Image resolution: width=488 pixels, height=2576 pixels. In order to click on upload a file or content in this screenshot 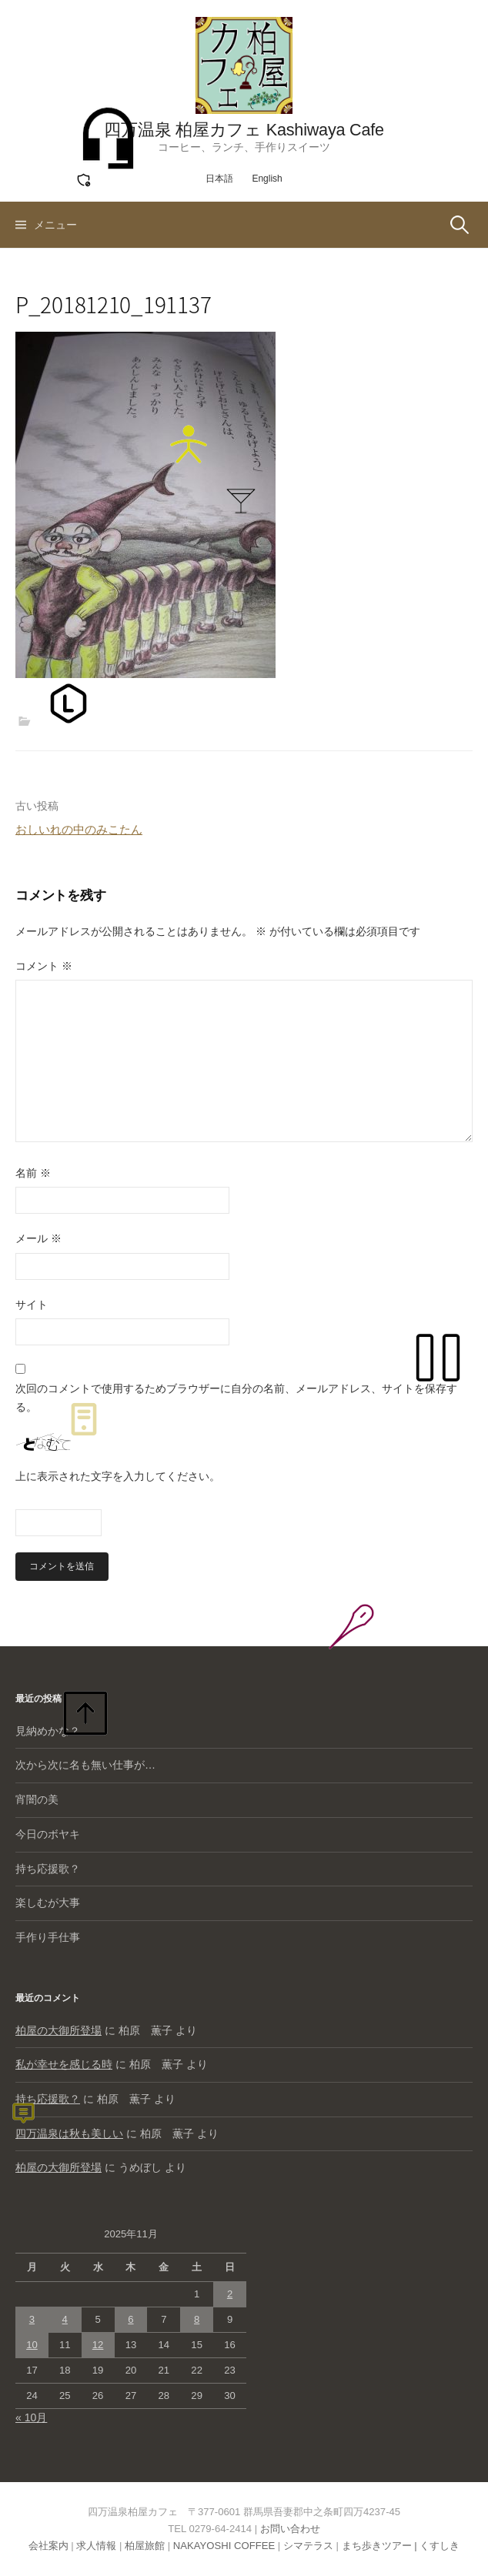, I will do `click(85, 1713)`.